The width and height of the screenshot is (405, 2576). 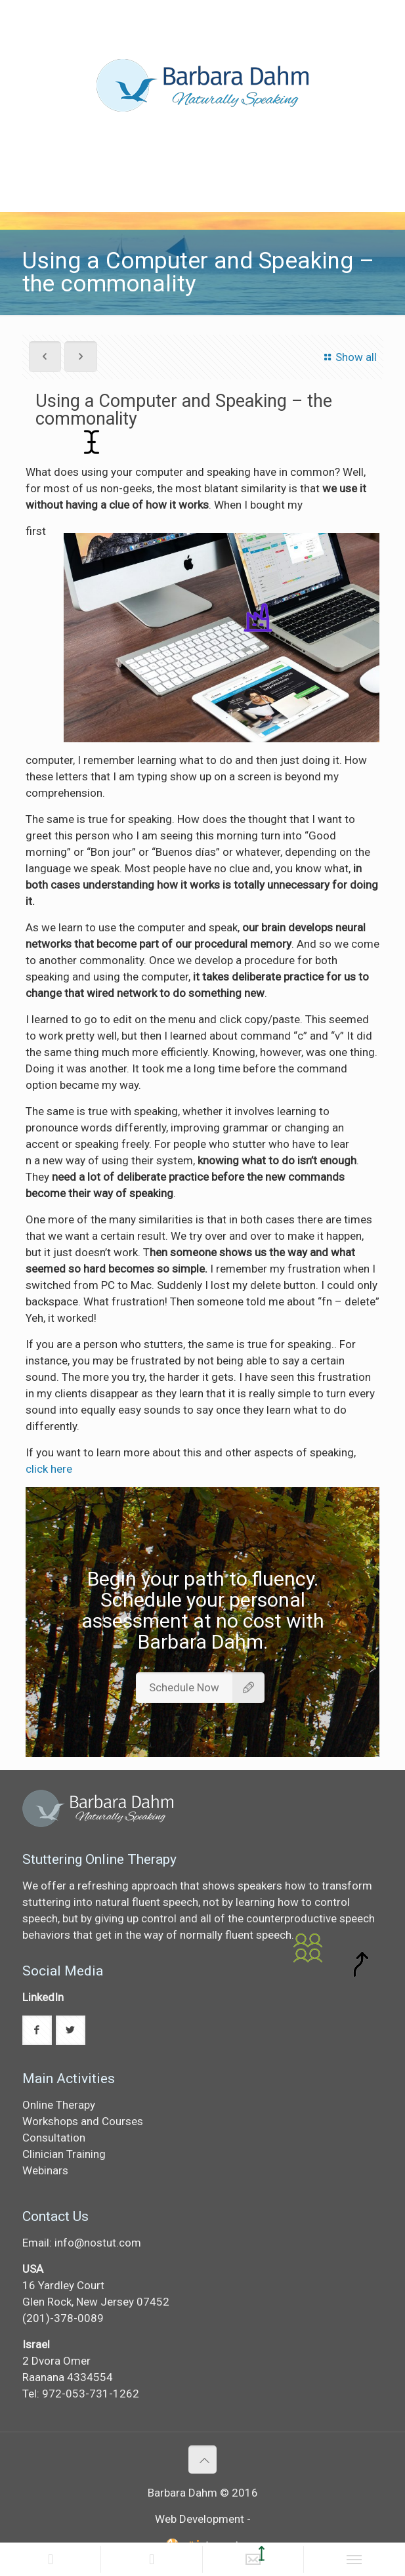 I want to click on access factory or manufacturing settings, so click(x=258, y=618).